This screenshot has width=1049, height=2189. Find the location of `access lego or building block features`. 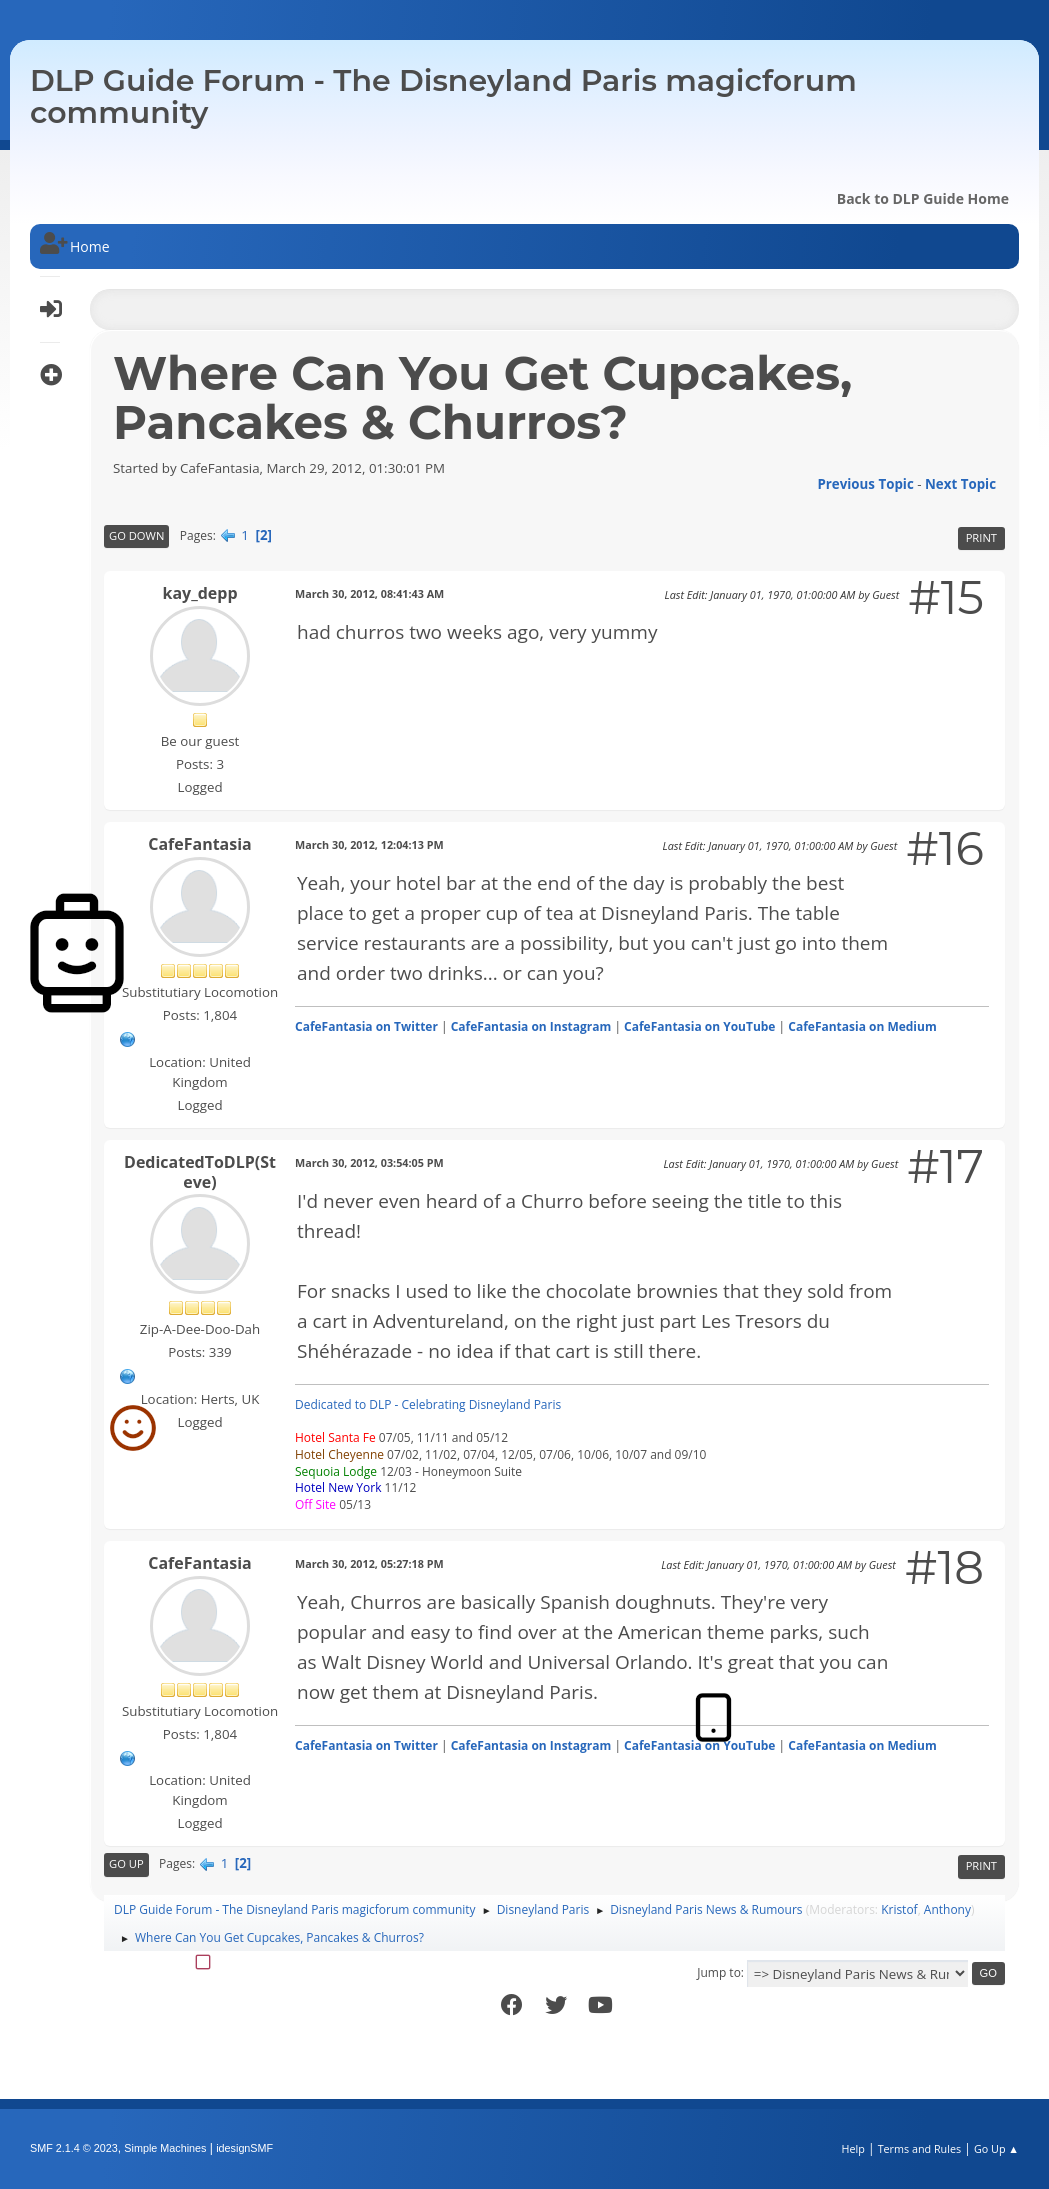

access lego or building block features is located at coordinates (77, 953).